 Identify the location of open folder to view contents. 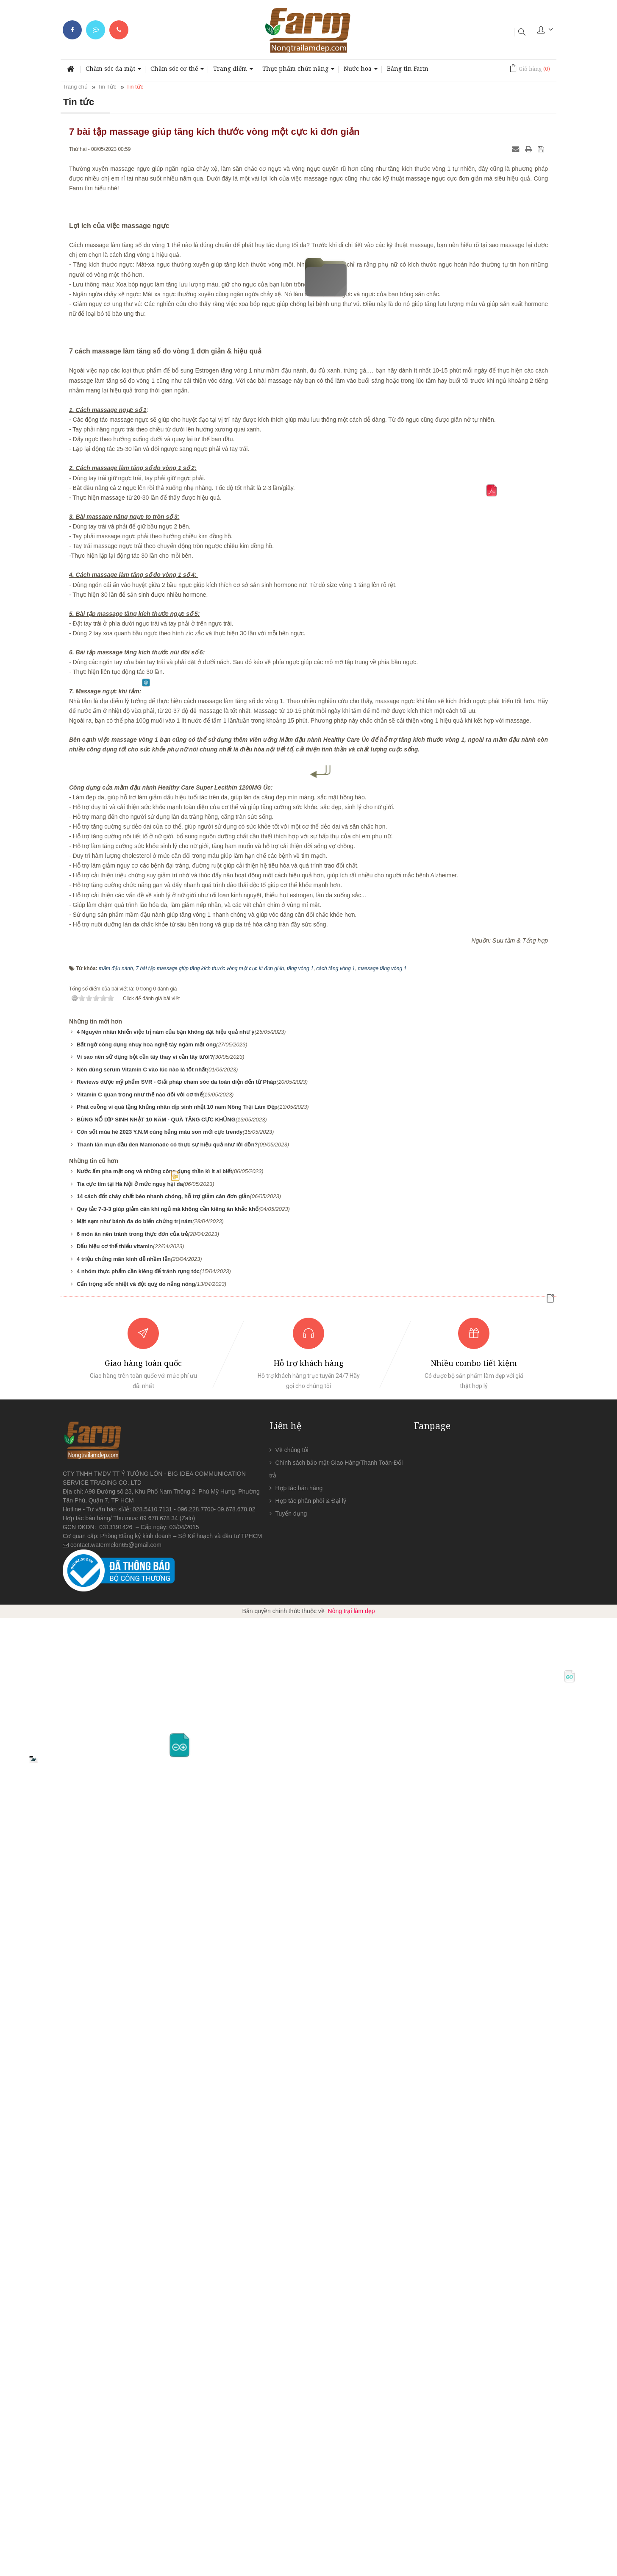
(326, 277).